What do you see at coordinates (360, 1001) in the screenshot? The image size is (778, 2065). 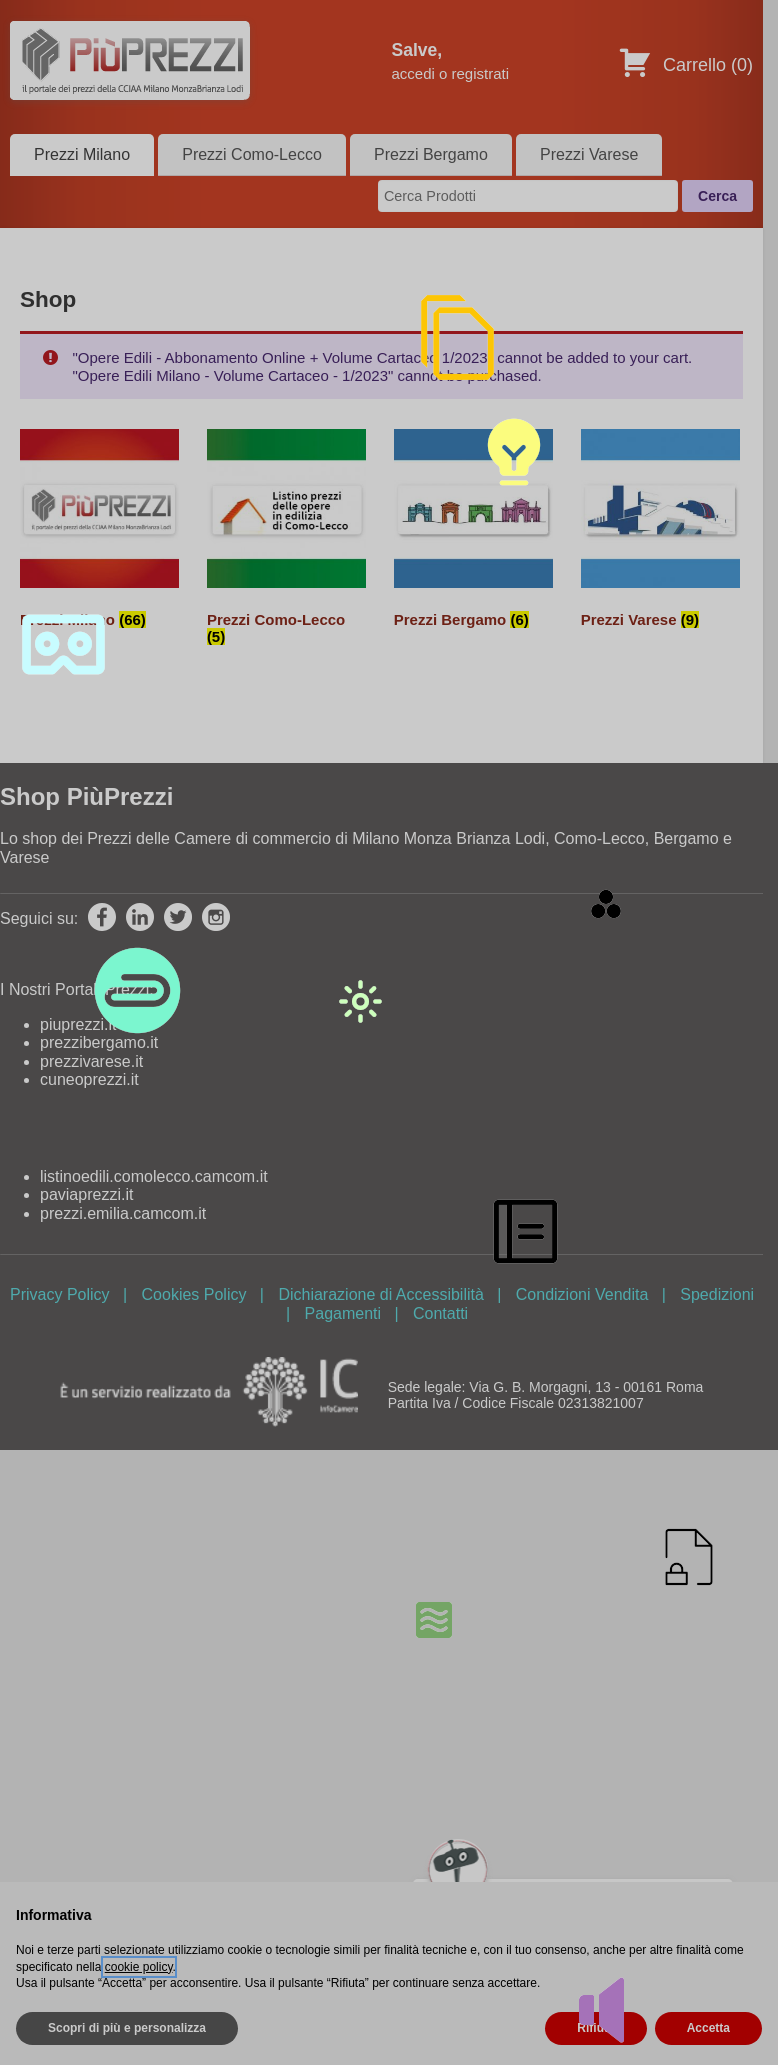 I see `switch to light mode` at bounding box center [360, 1001].